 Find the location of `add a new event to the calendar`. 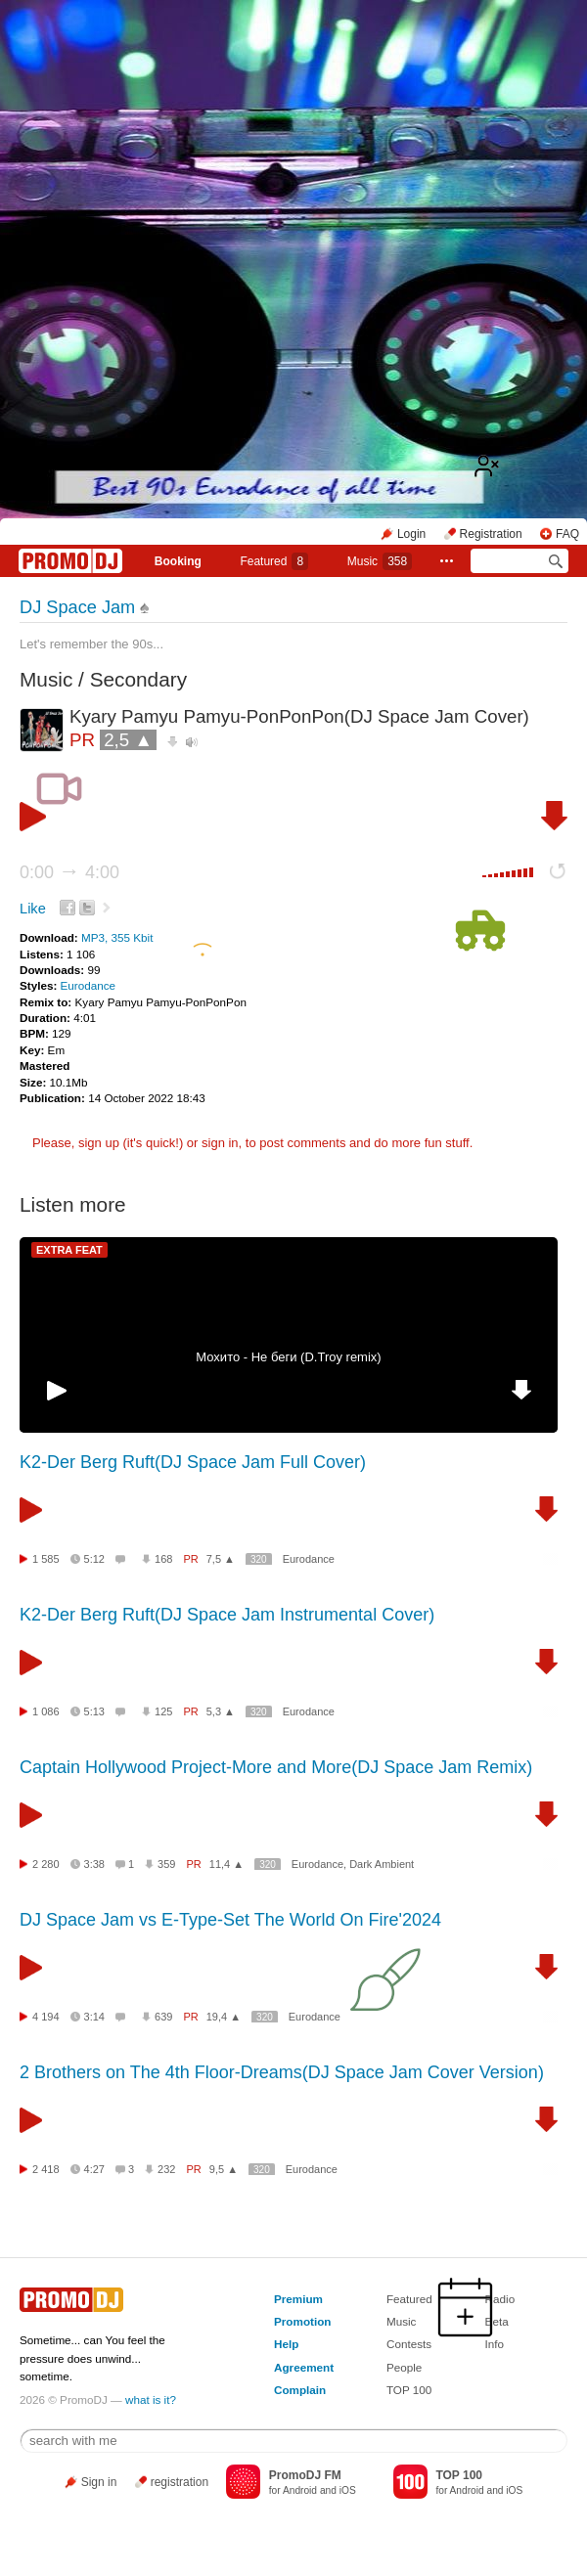

add a new event to the calendar is located at coordinates (465, 2309).